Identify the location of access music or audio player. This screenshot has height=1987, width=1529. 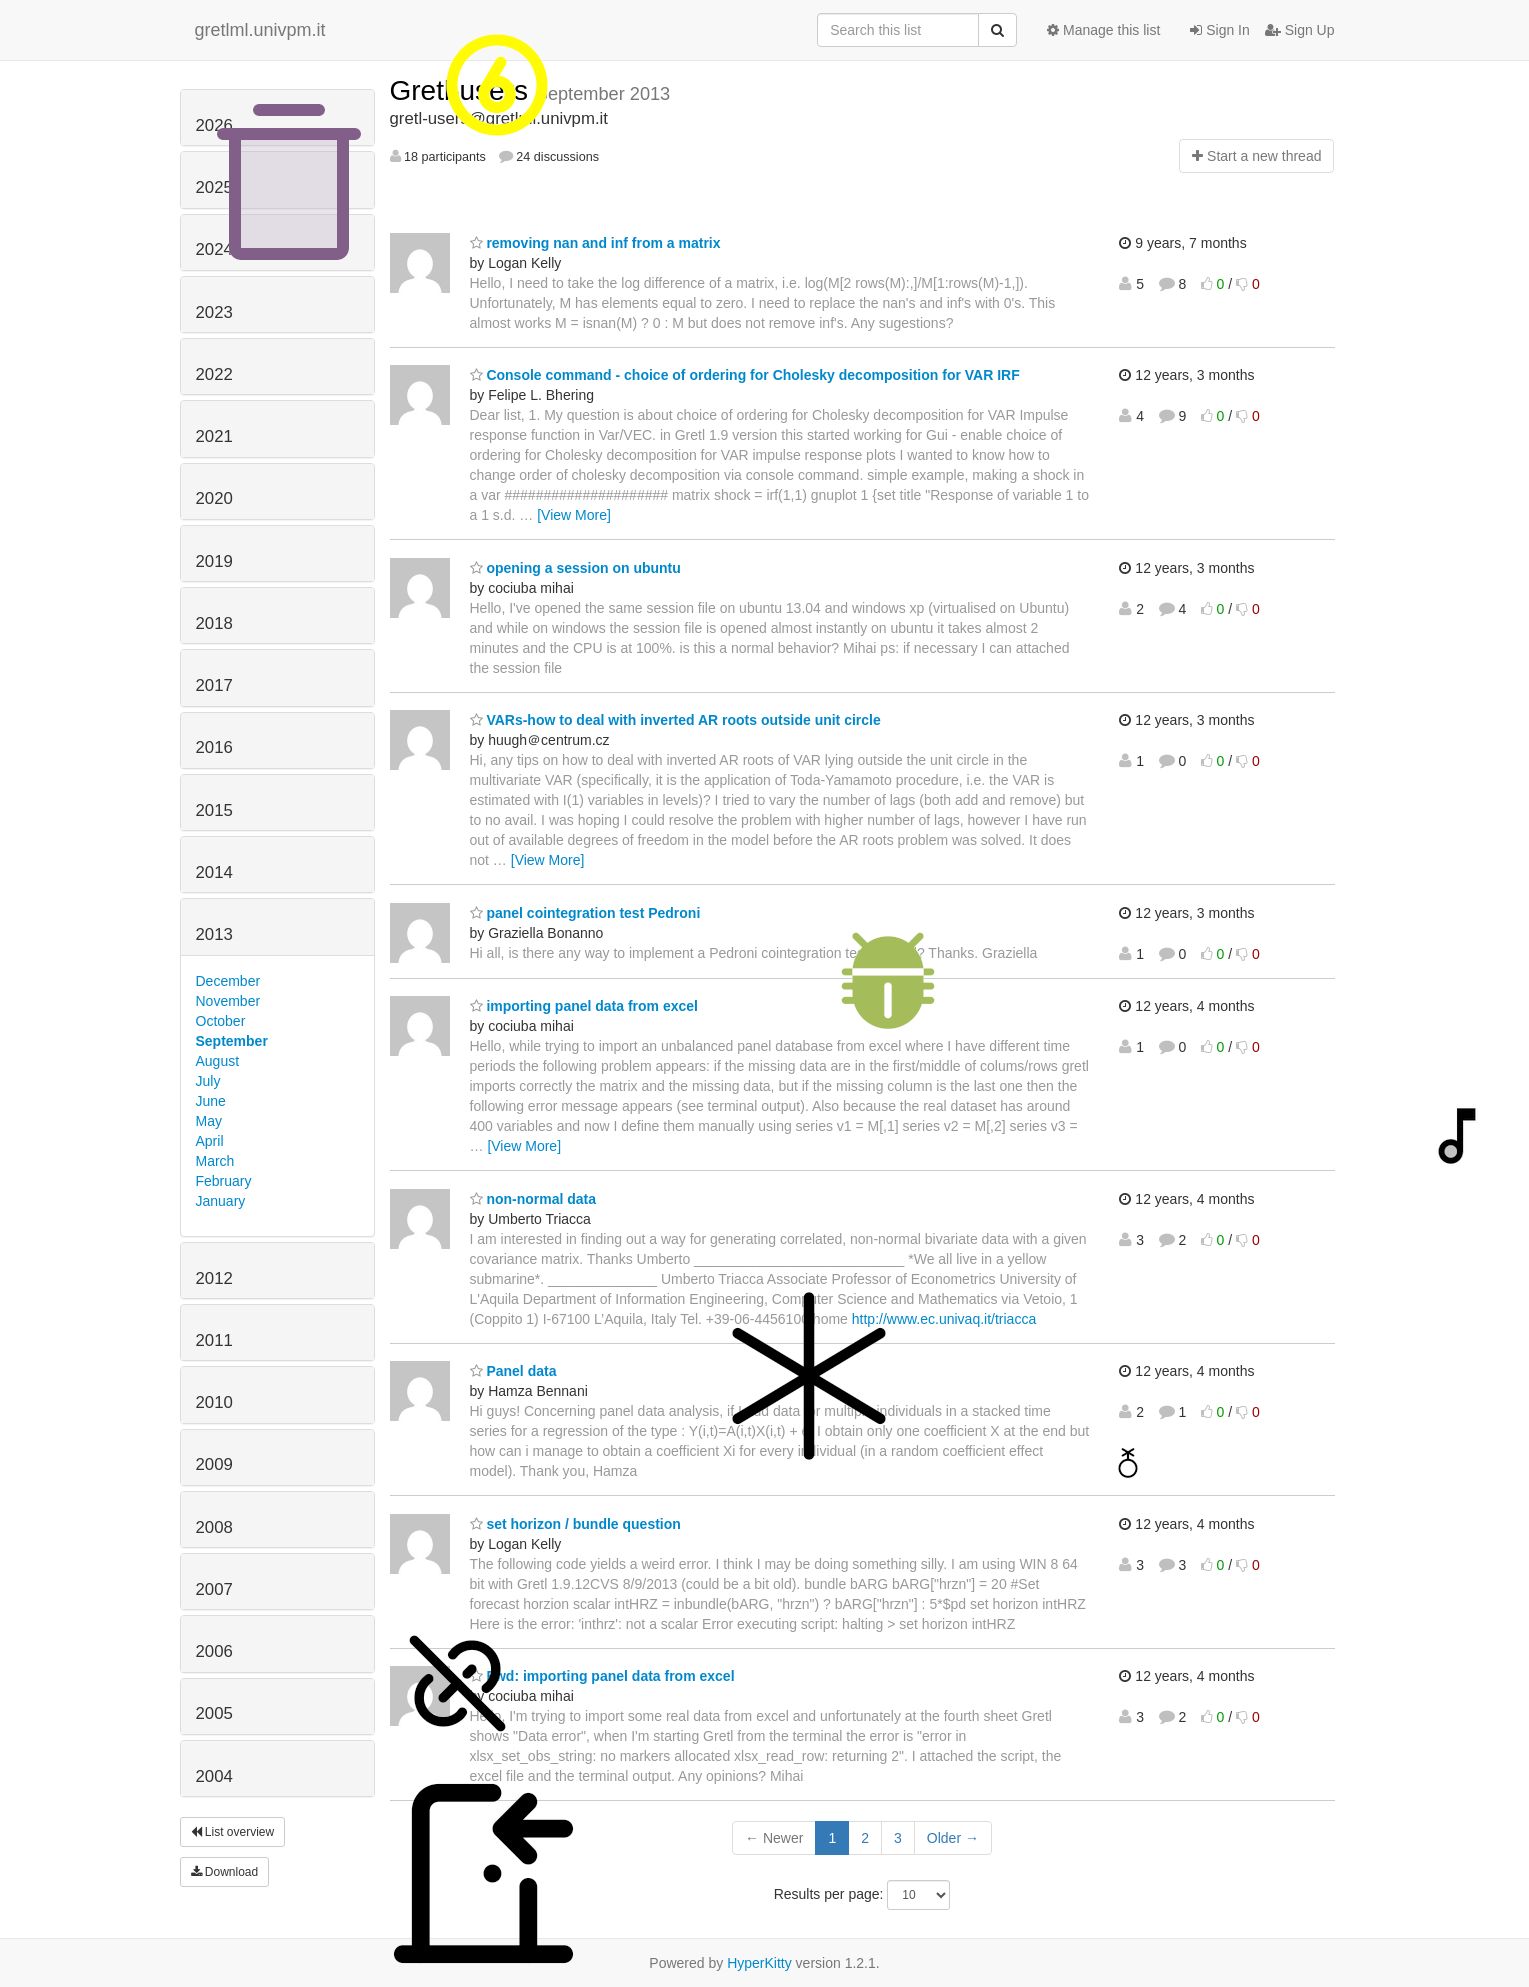
(1457, 1136).